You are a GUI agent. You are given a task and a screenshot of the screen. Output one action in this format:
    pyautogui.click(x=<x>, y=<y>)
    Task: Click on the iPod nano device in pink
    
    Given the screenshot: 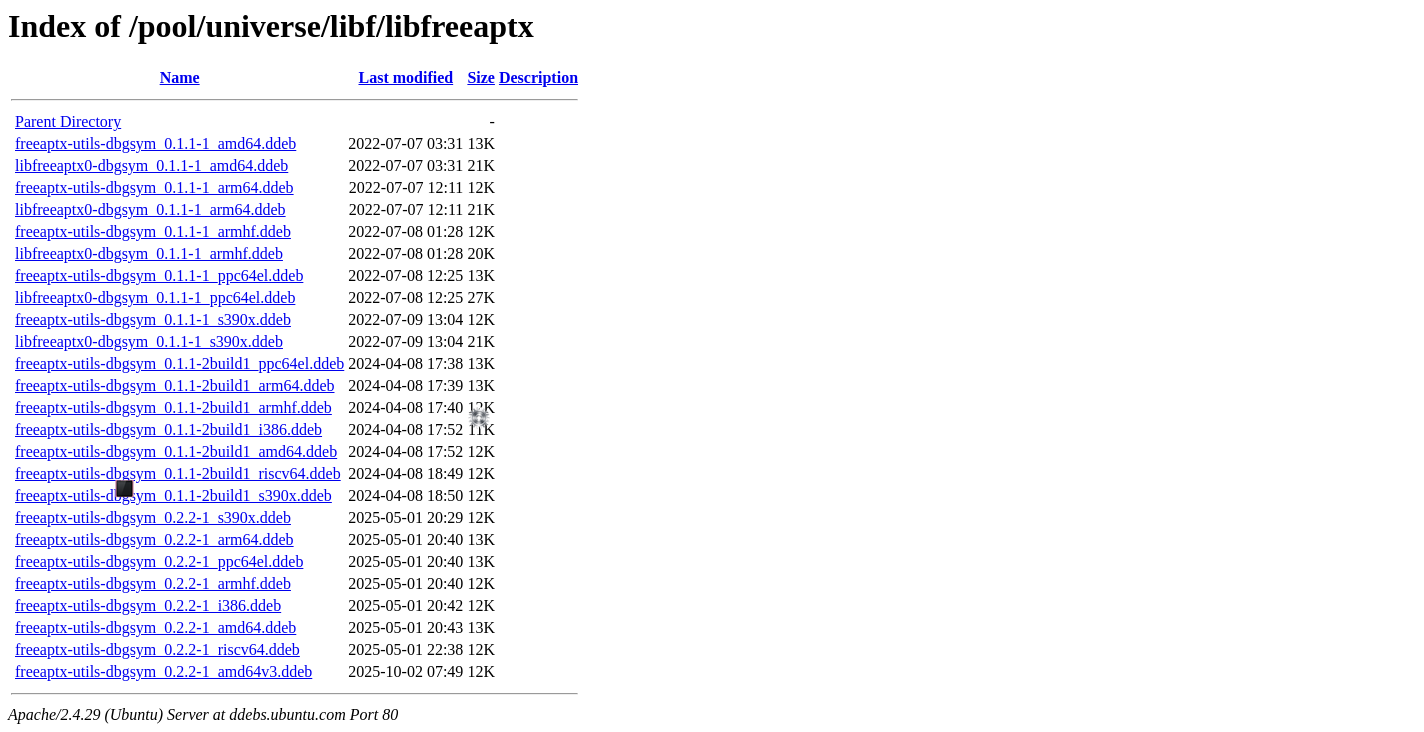 What is the action you would take?
    pyautogui.click(x=124, y=488)
    